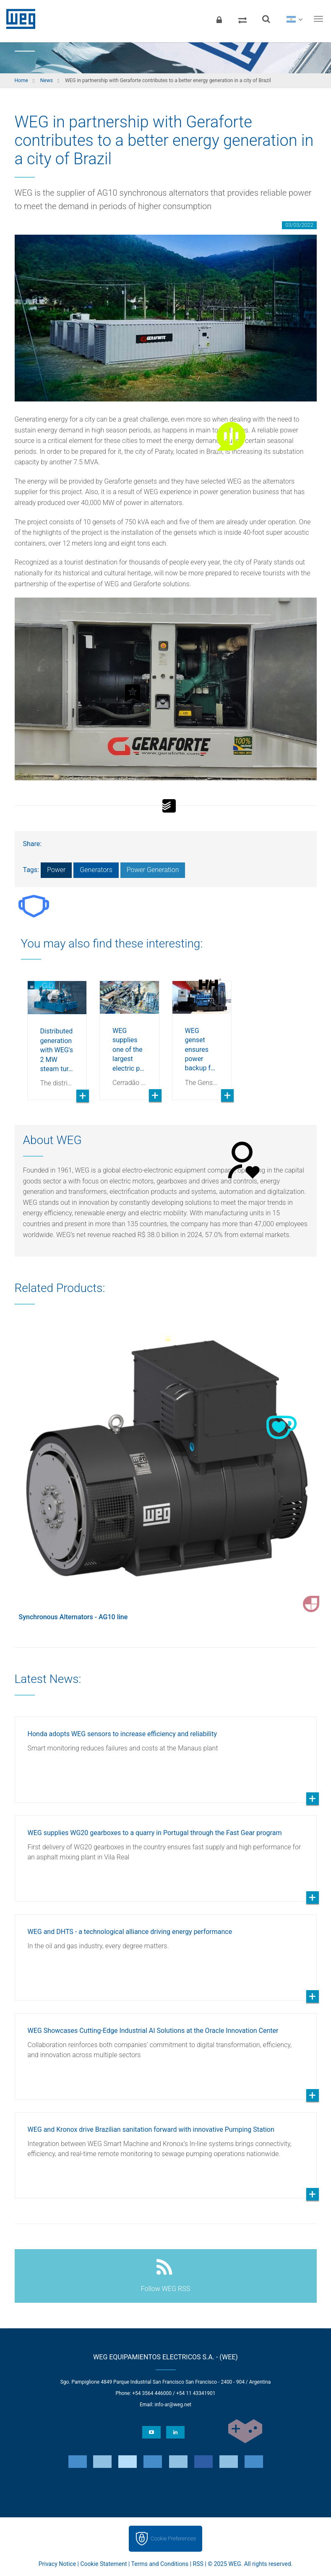  What do you see at coordinates (311, 1604) in the screenshot?
I see `jamstack platform or framework branding` at bounding box center [311, 1604].